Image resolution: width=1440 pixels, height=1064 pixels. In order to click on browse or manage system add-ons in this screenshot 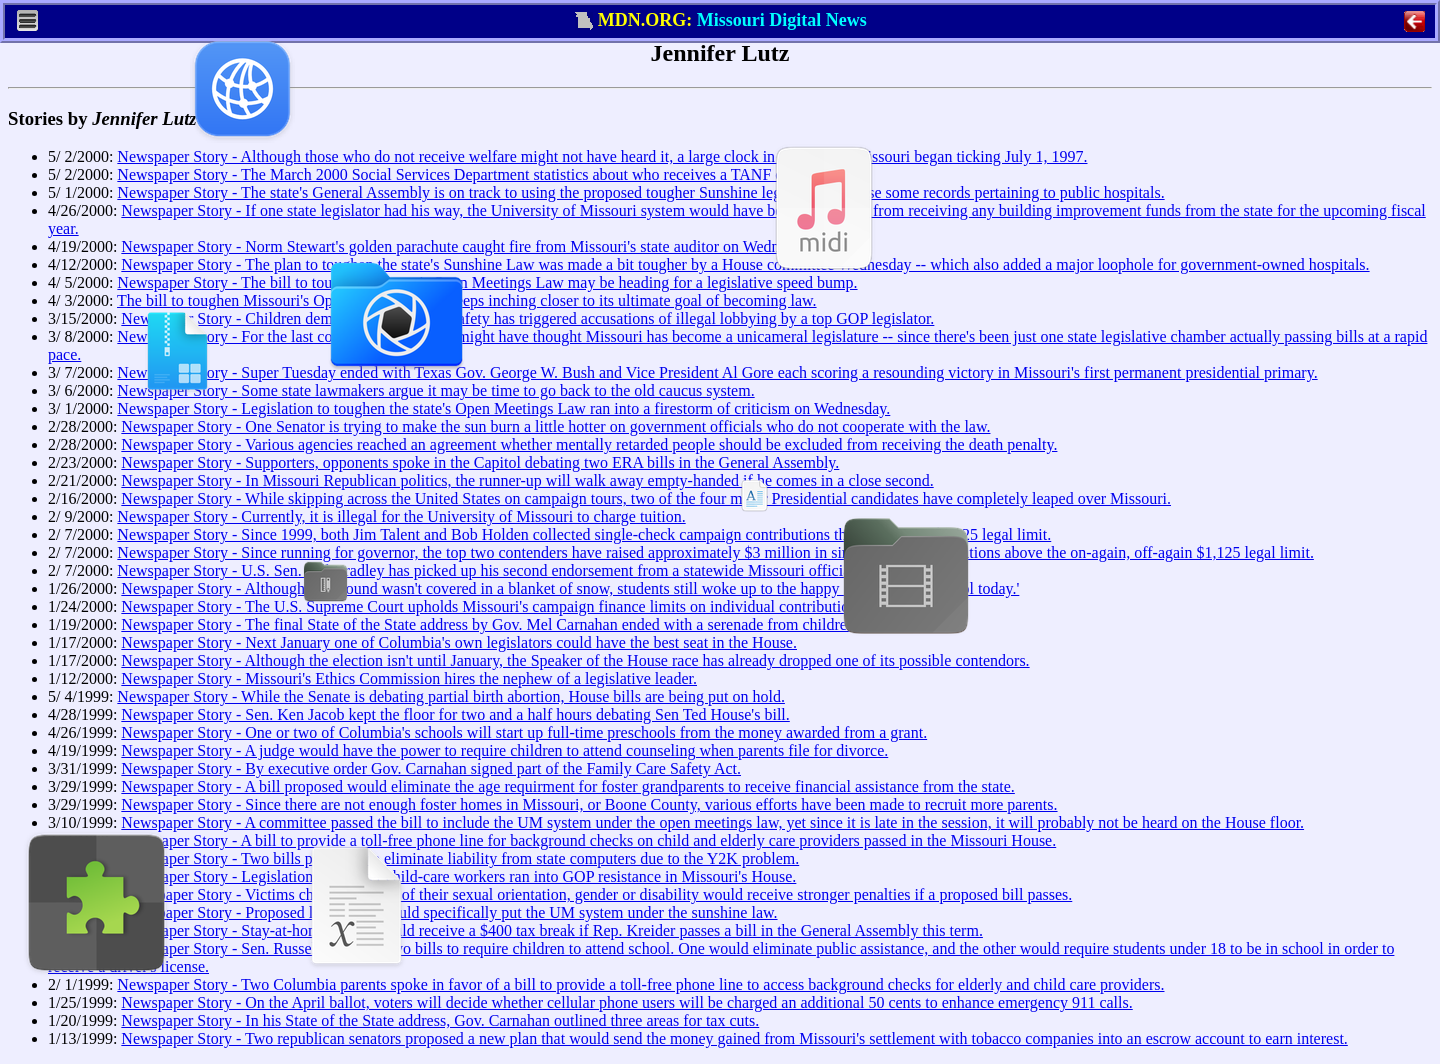, I will do `click(96, 902)`.